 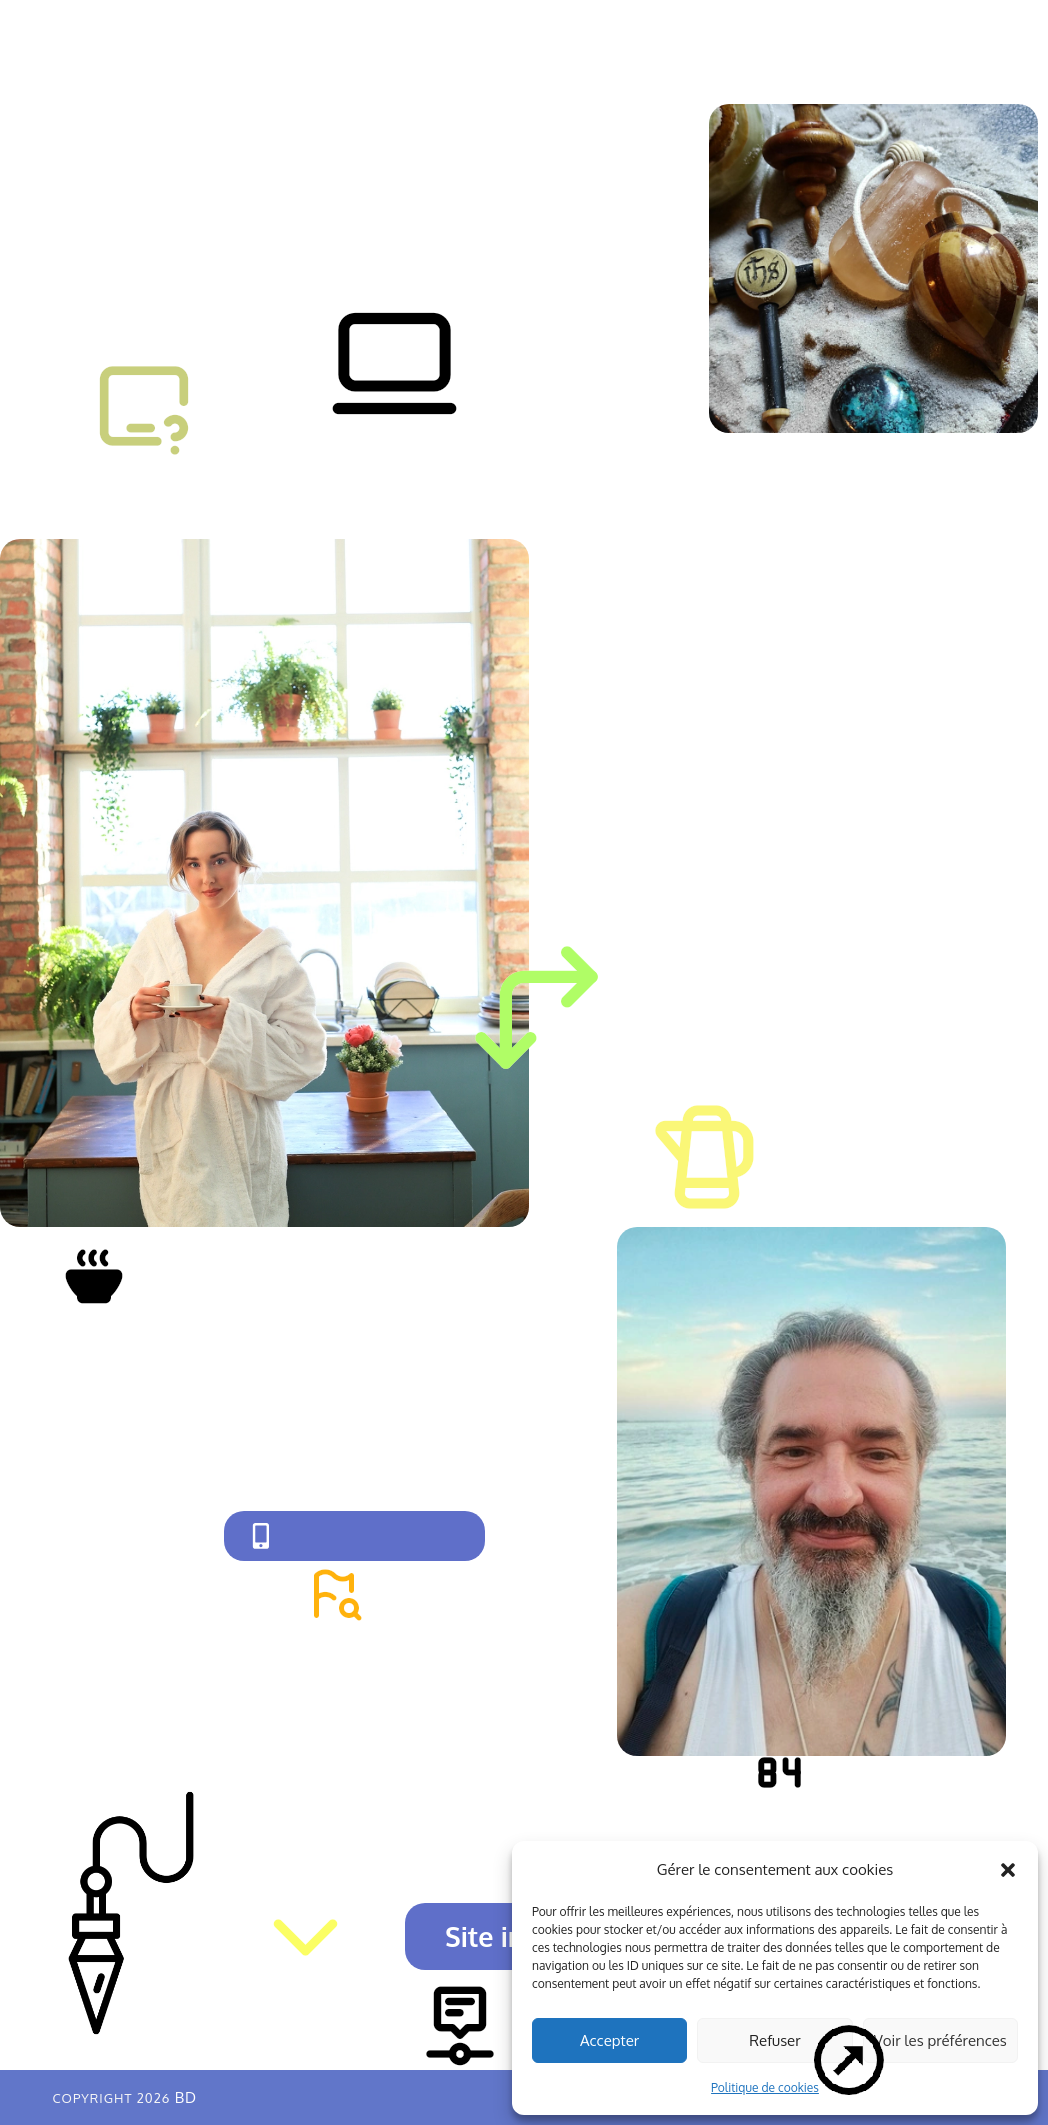 I want to click on expand a dropdown menu or collapsed section, so click(x=305, y=1937).